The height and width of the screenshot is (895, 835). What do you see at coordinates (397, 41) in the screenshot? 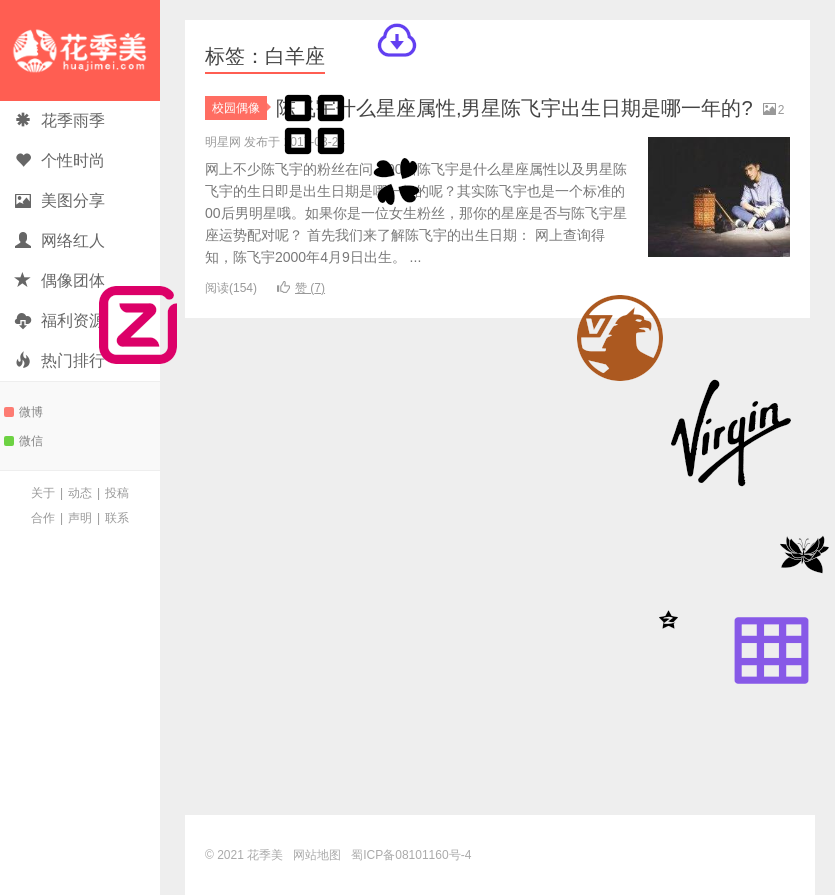
I see `download file from cloud storage` at bounding box center [397, 41].